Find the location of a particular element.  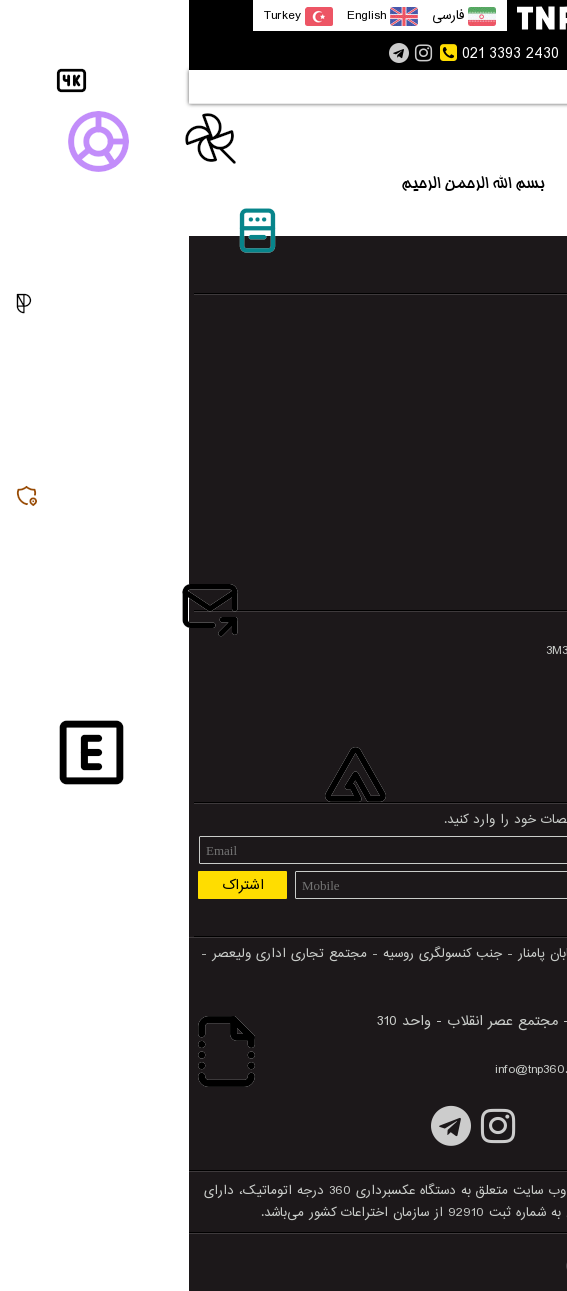

indicates a corrupted or damaged file is located at coordinates (226, 1051).